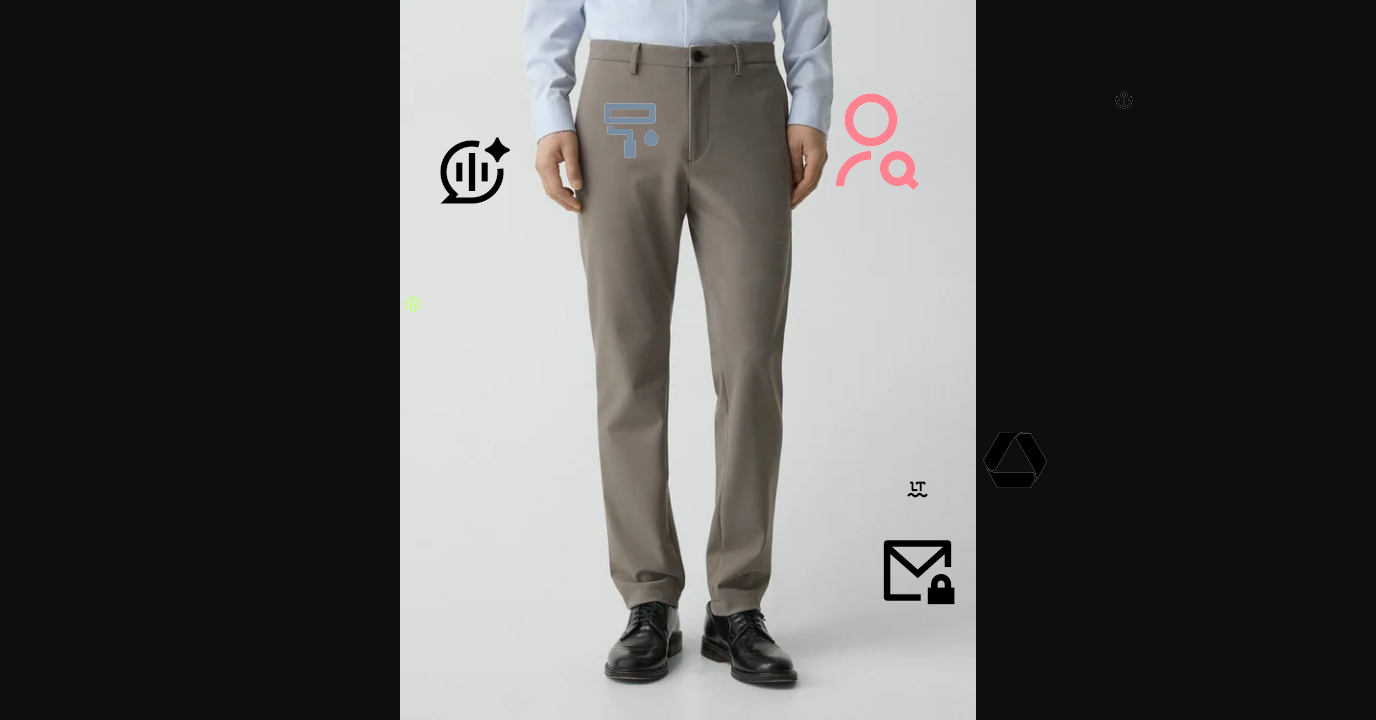 The width and height of the screenshot is (1376, 720). What do you see at coordinates (1015, 460) in the screenshot?
I see `open the Commerzbank banking app` at bounding box center [1015, 460].